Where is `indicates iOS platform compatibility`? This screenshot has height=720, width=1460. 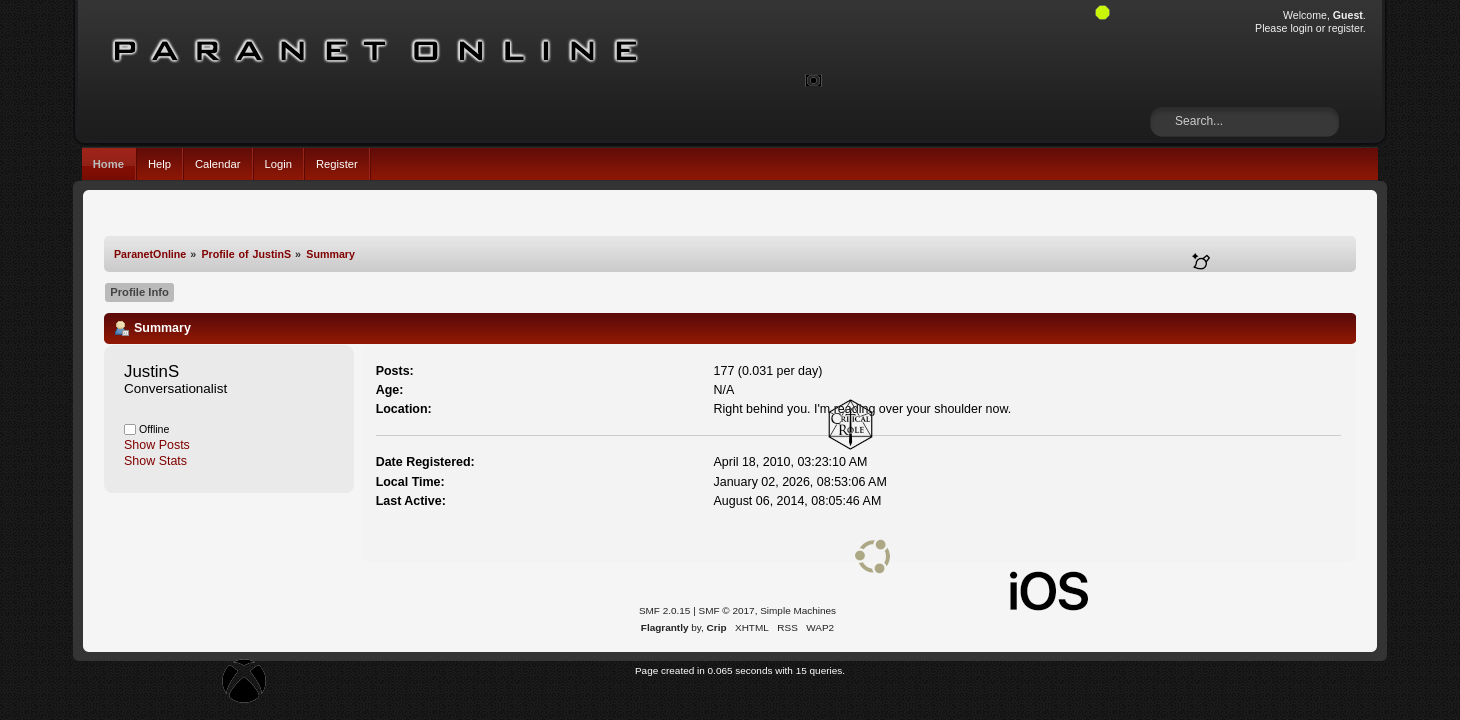 indicates iOS platform compatibility is located at coordinates (1049, 591).